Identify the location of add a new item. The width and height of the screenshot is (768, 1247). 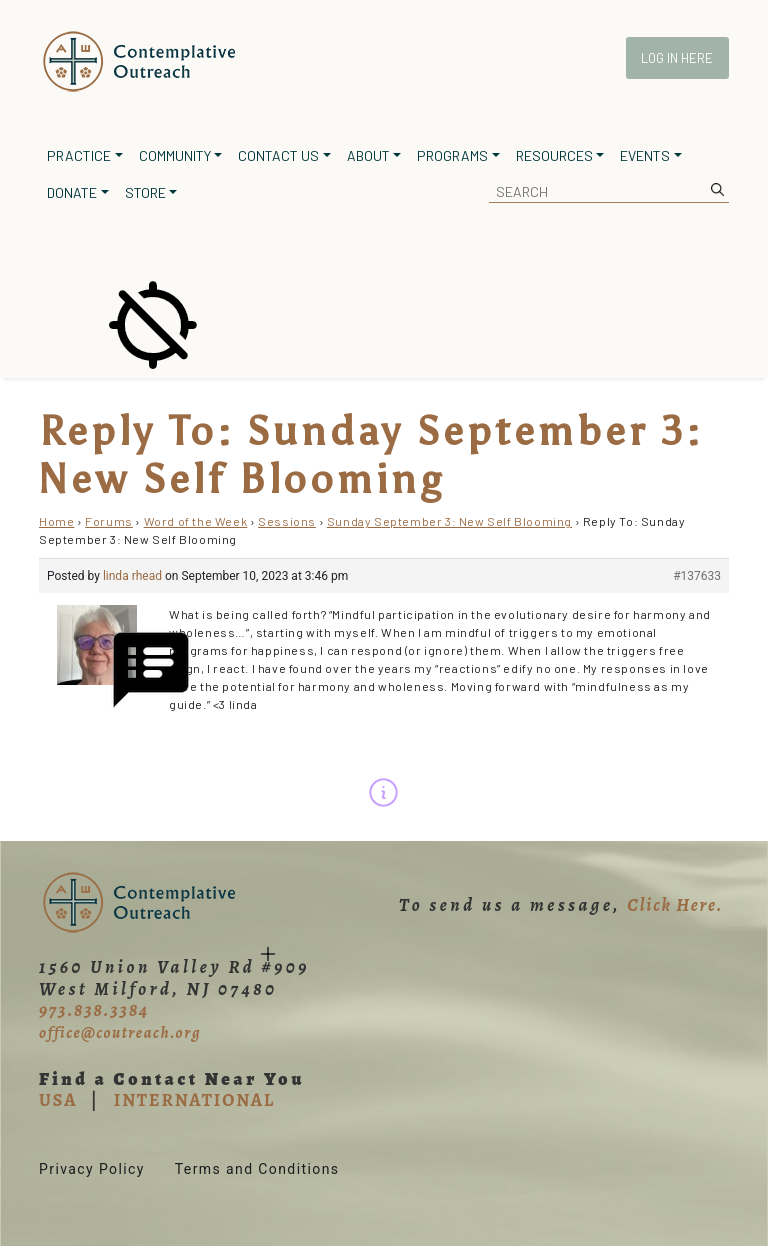
(268, 954).